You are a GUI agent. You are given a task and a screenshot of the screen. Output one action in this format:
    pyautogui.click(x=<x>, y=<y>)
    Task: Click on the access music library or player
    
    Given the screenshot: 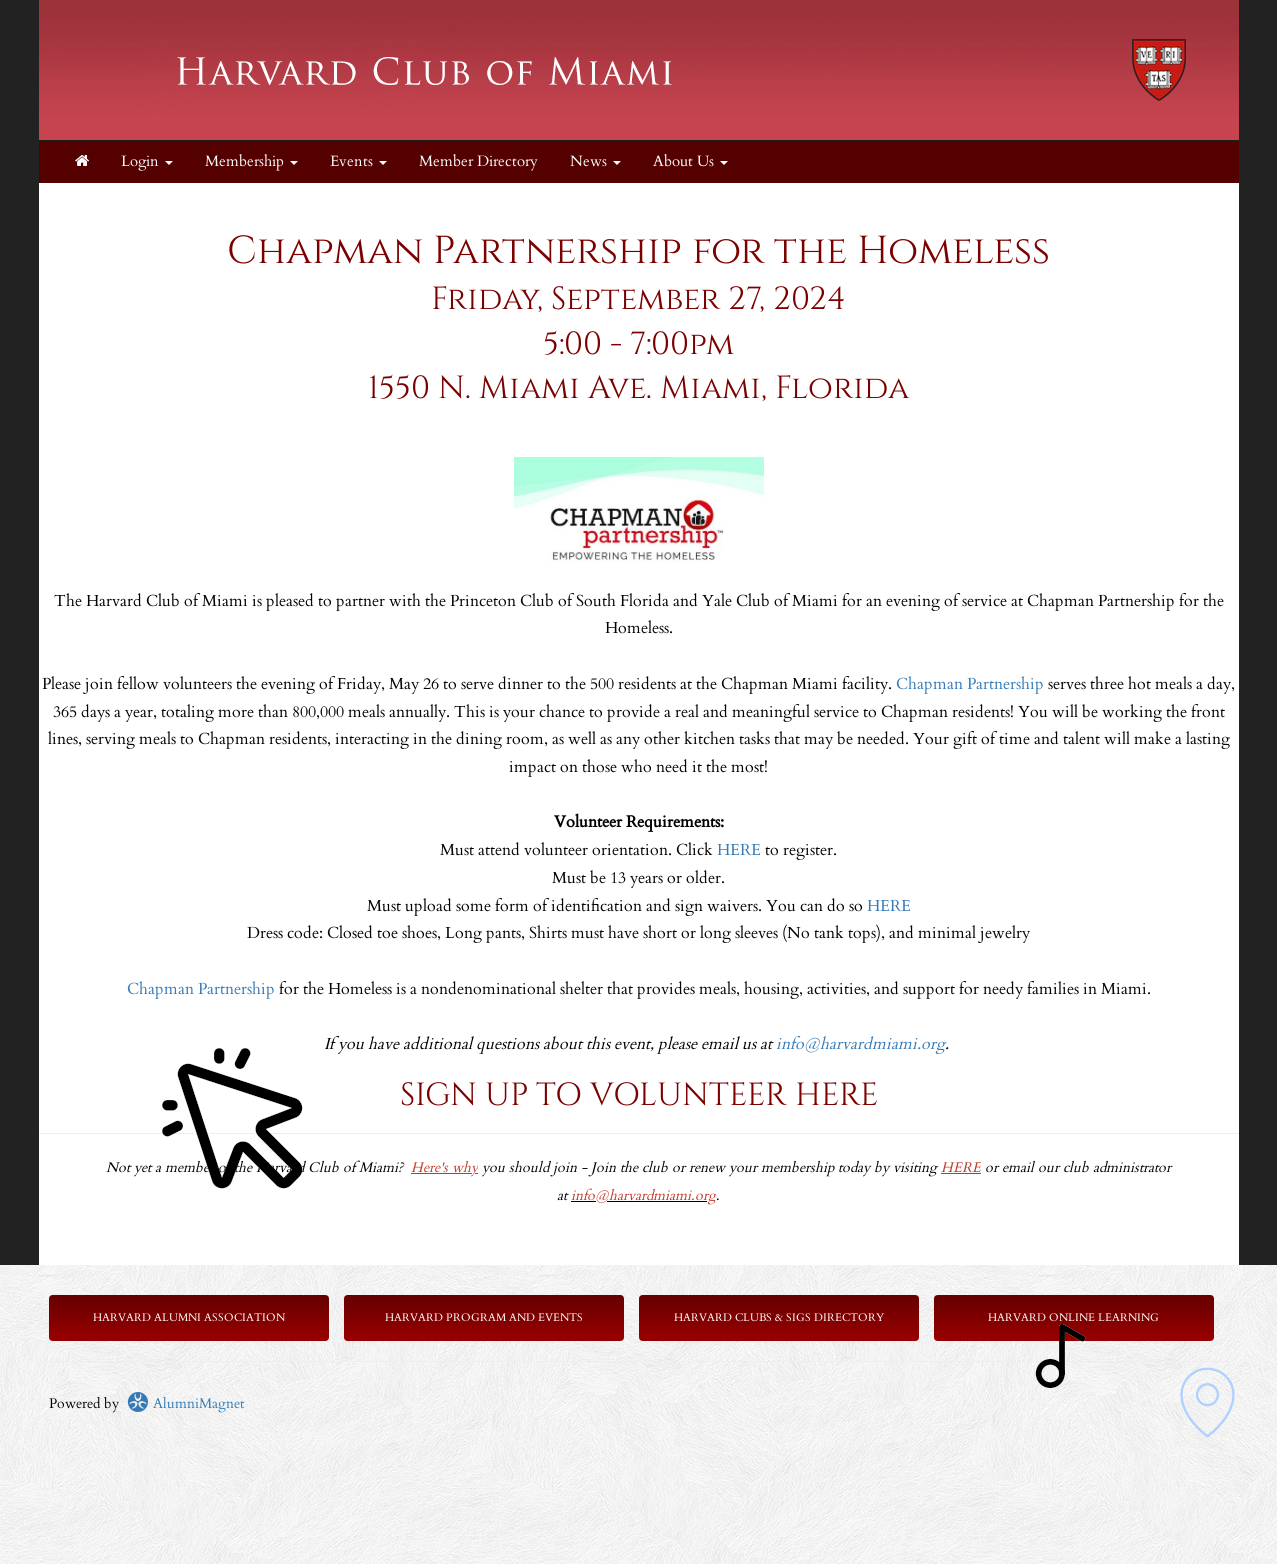 What is the action you would take?
    pyautogui.click(x=1062, y=1356)
    